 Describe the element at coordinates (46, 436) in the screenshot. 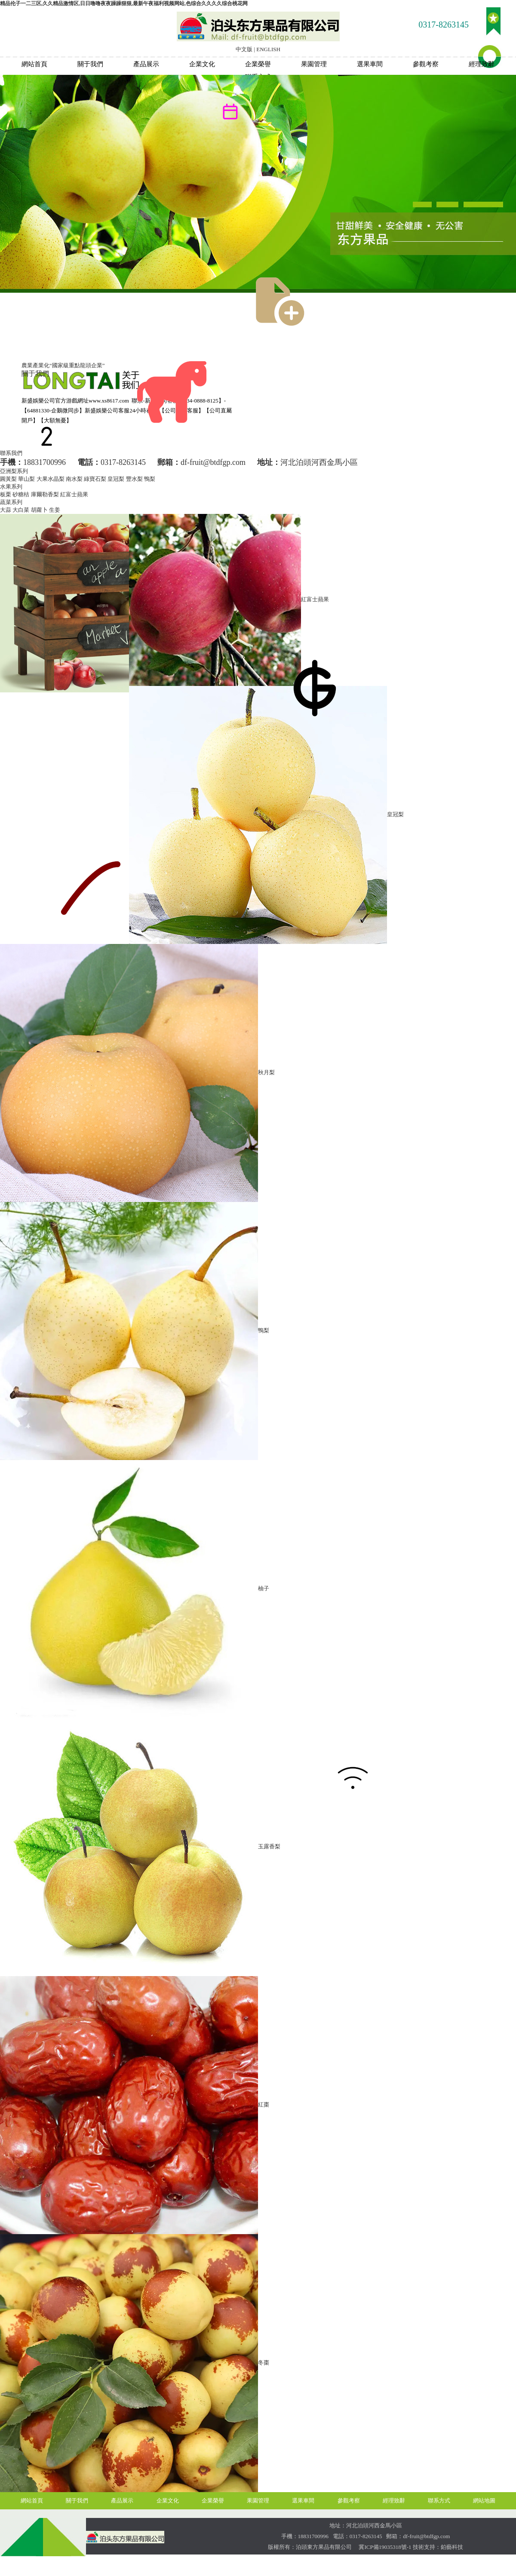

I see `indicates step 2 in a multi-step process` at that location.